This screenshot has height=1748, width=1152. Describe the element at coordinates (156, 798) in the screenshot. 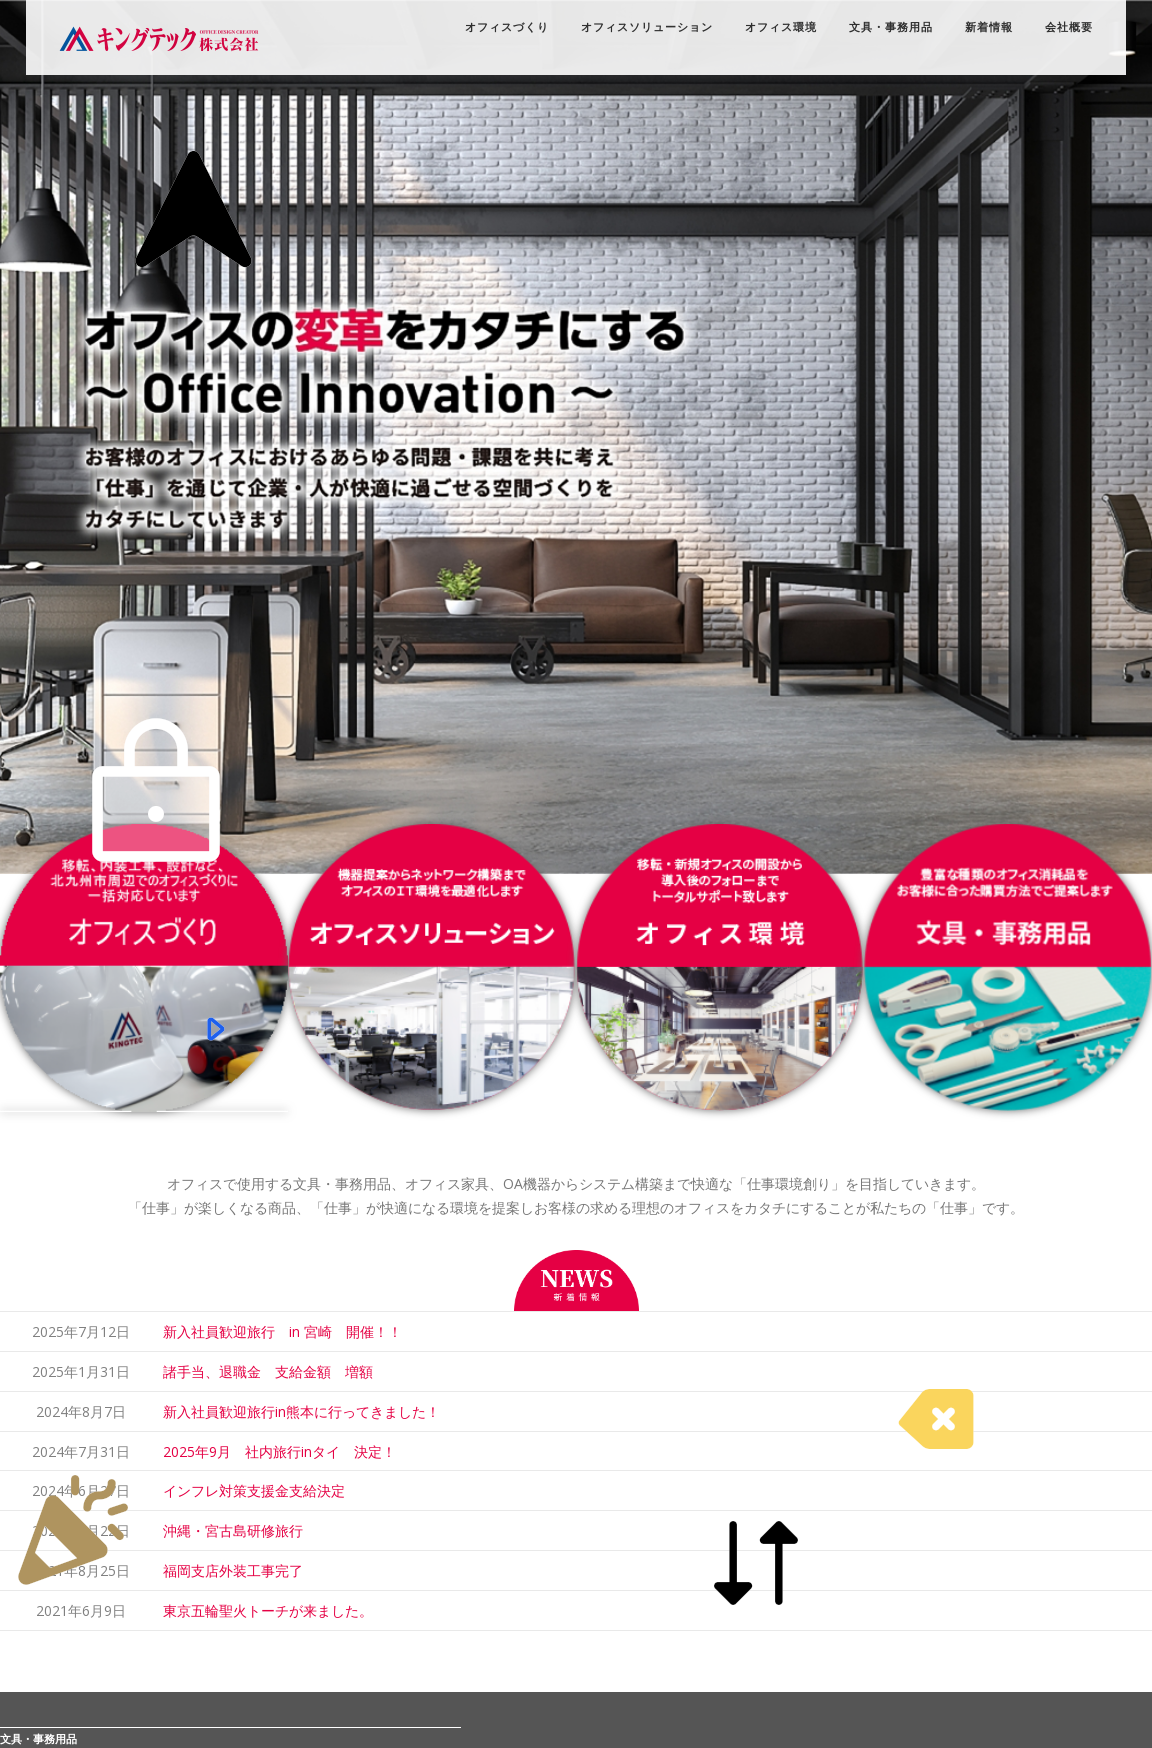

I see `lock or secure this item` at that location.